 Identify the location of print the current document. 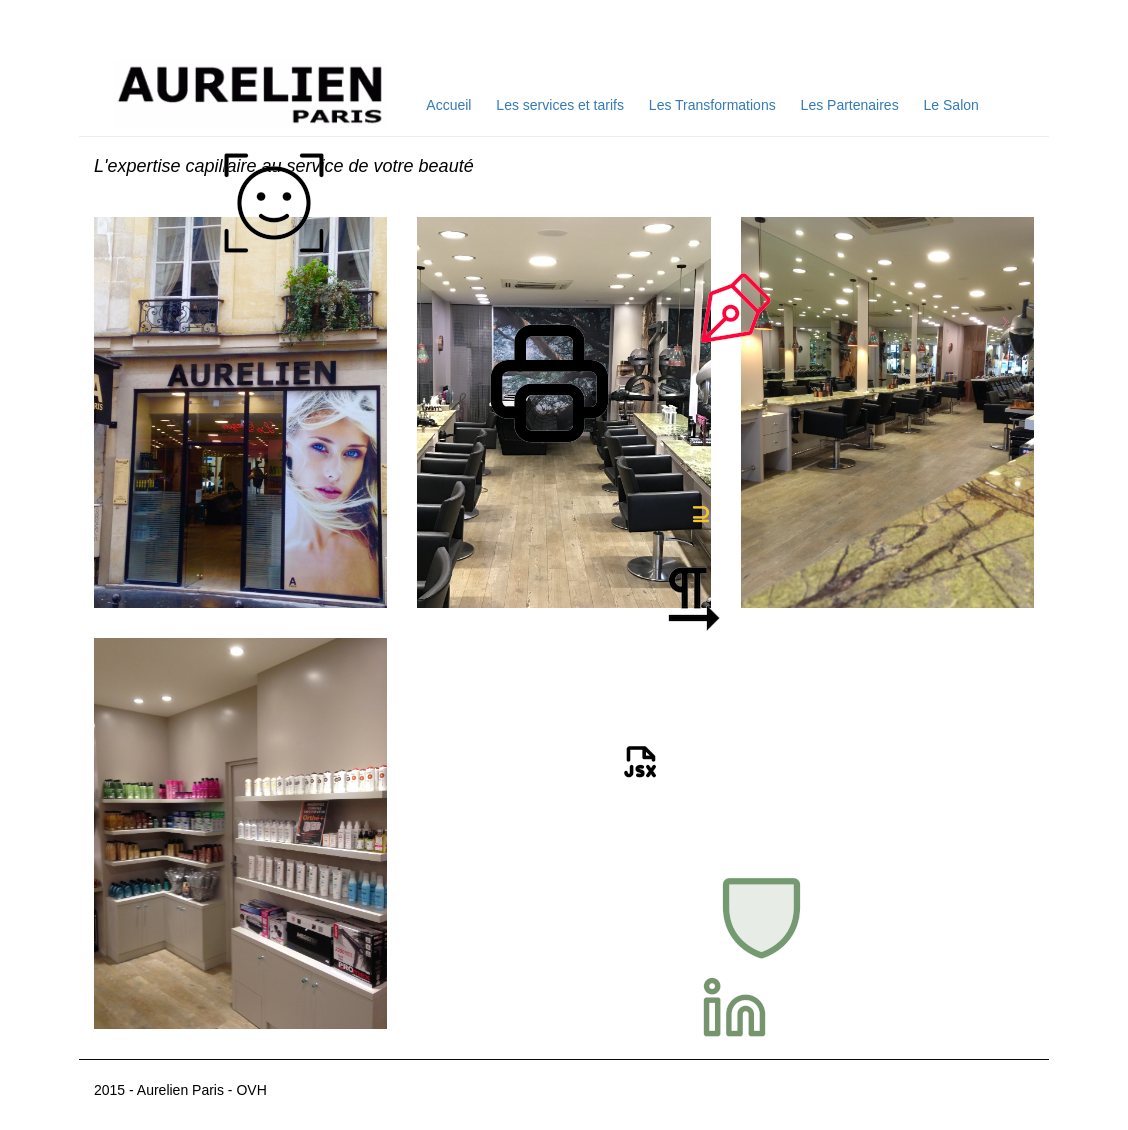
(549, 383).